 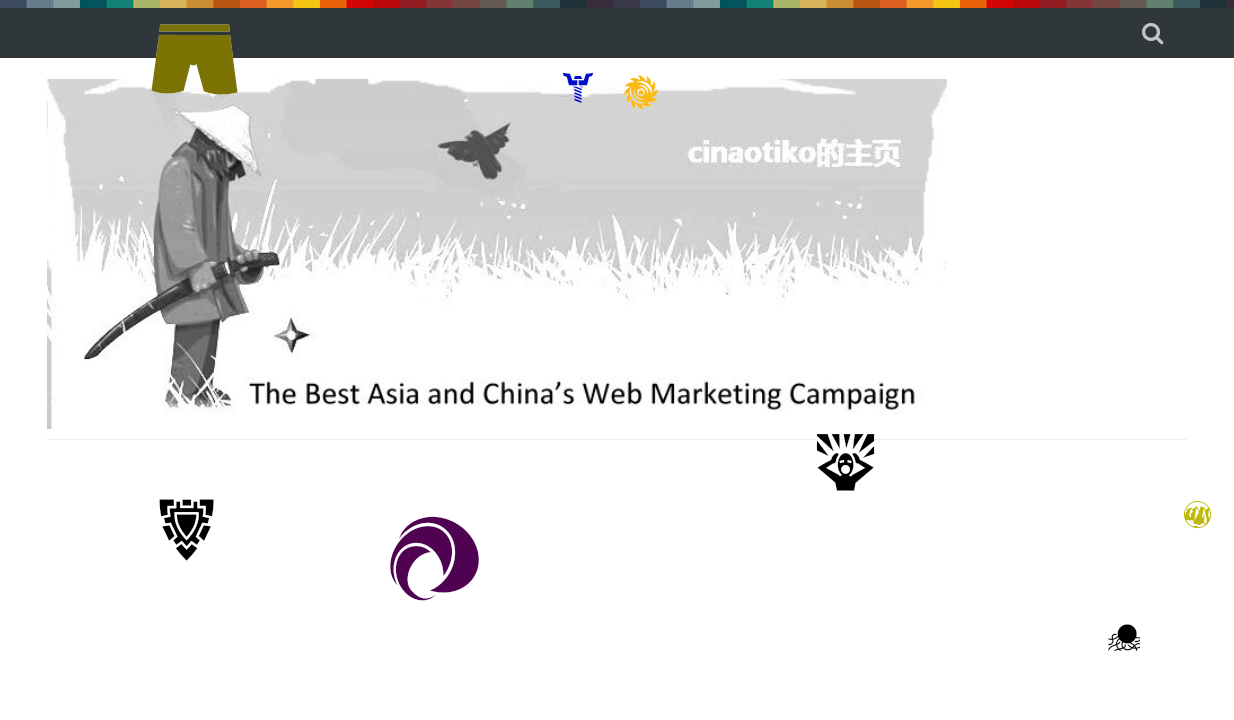 What do you see at coordinates (578, 88) in the screenshot?
I see `ancient or antique hardware item in inventory` at bounding box center [578, 88].